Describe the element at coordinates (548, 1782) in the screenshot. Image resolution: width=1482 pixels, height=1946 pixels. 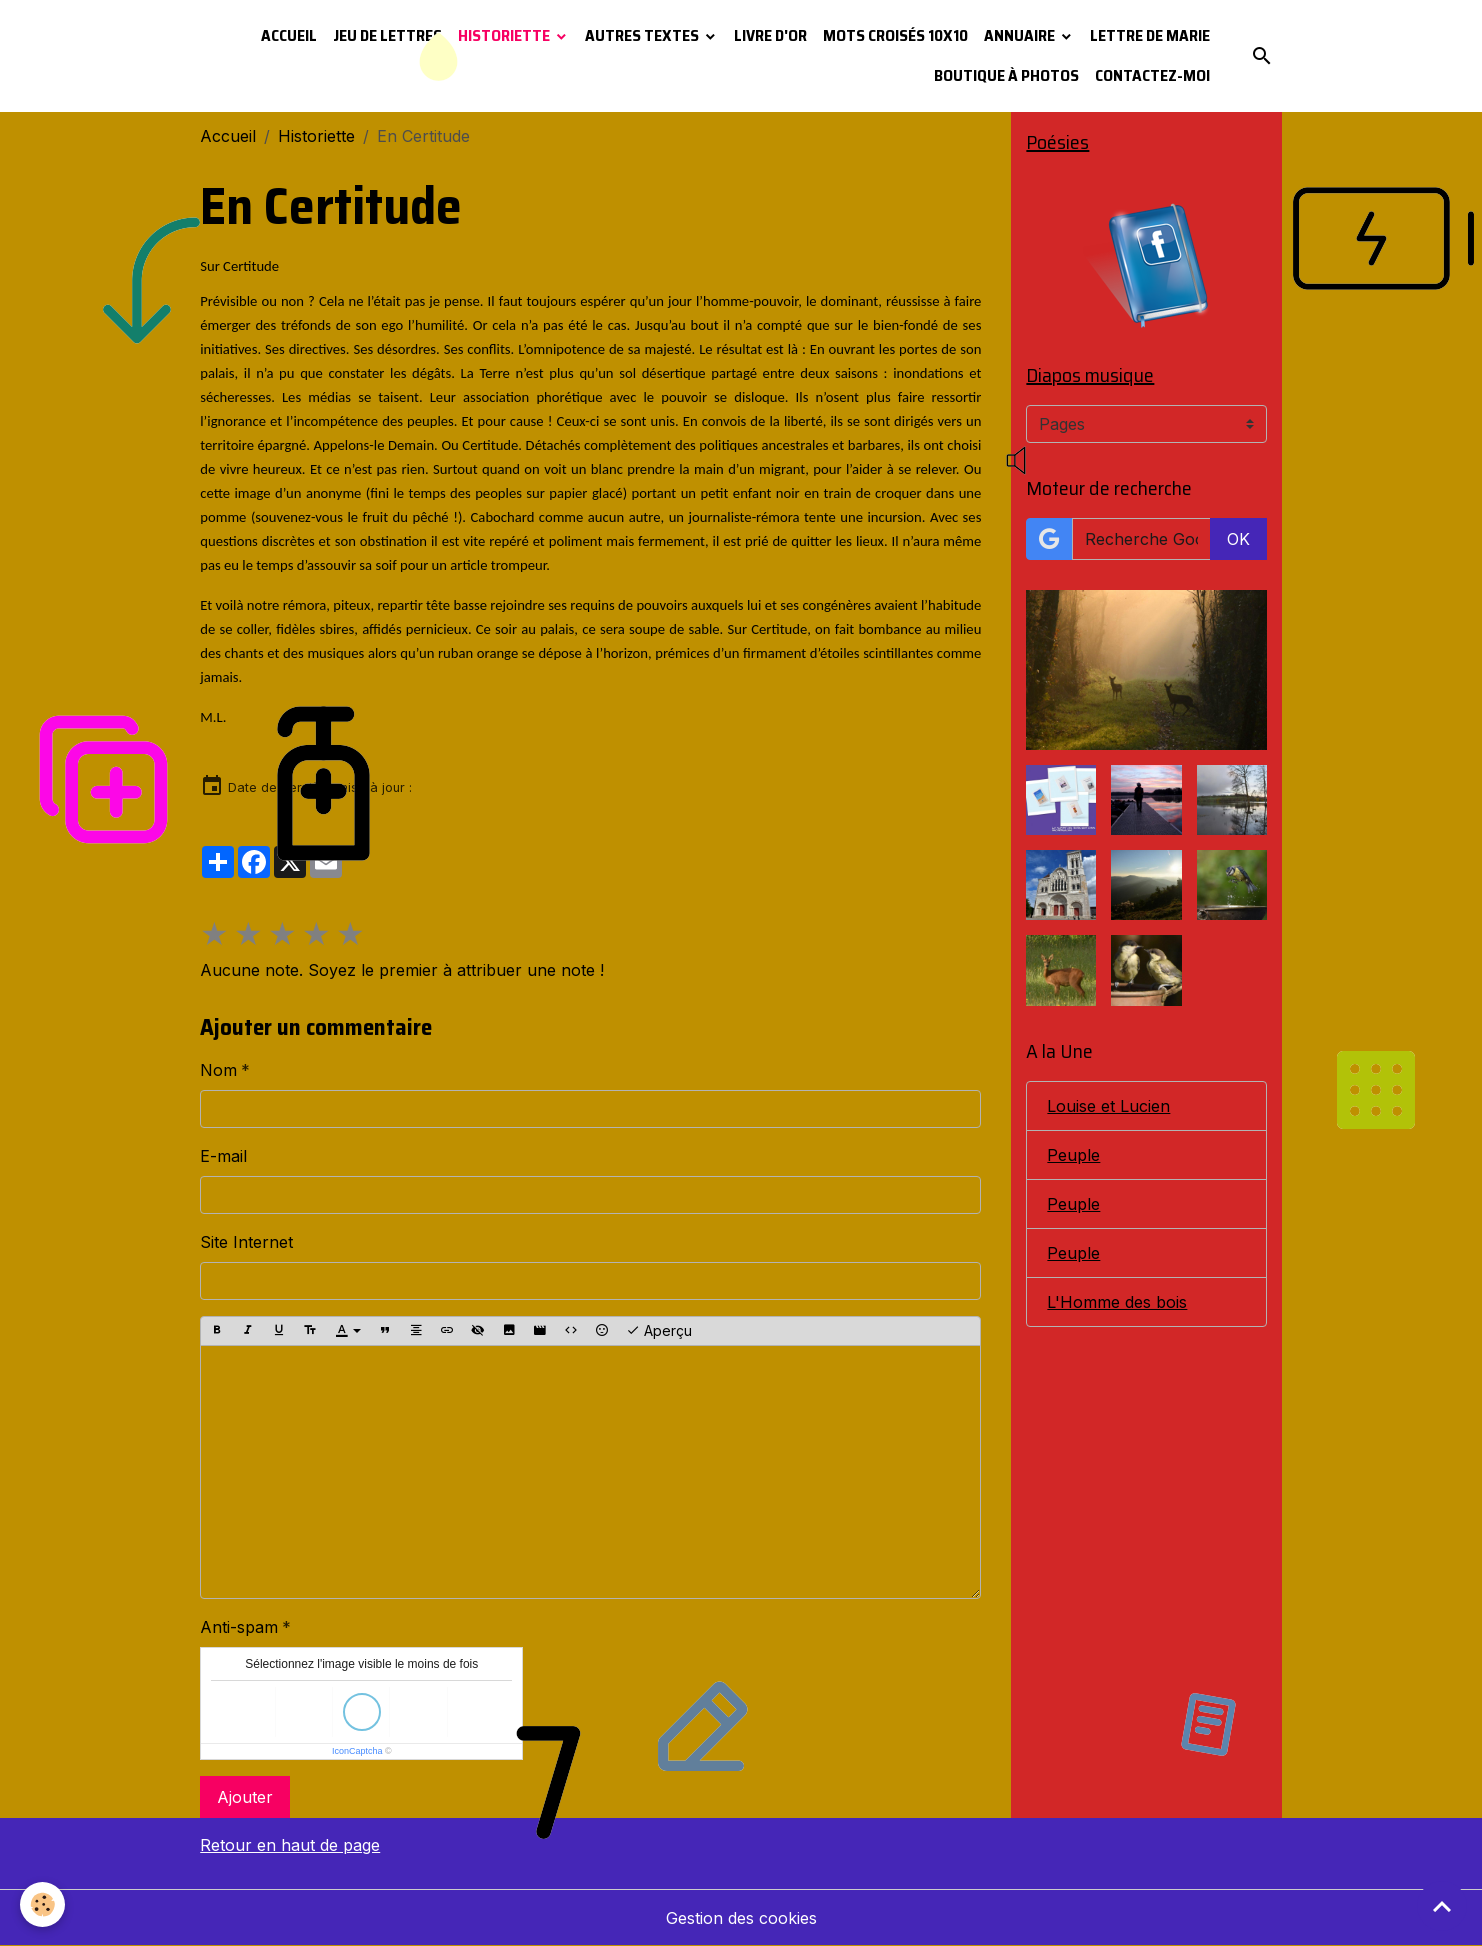
I see `indicates the number seven in a list or ranking` at that location.